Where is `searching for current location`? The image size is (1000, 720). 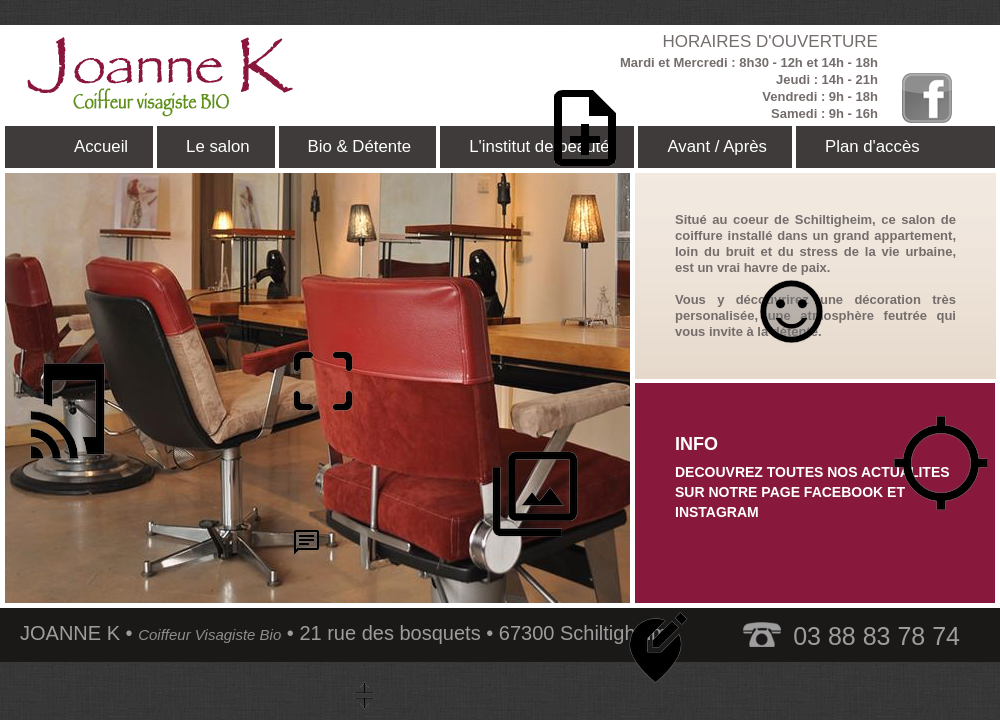 searching for current location is located at coordinates (941, 463).